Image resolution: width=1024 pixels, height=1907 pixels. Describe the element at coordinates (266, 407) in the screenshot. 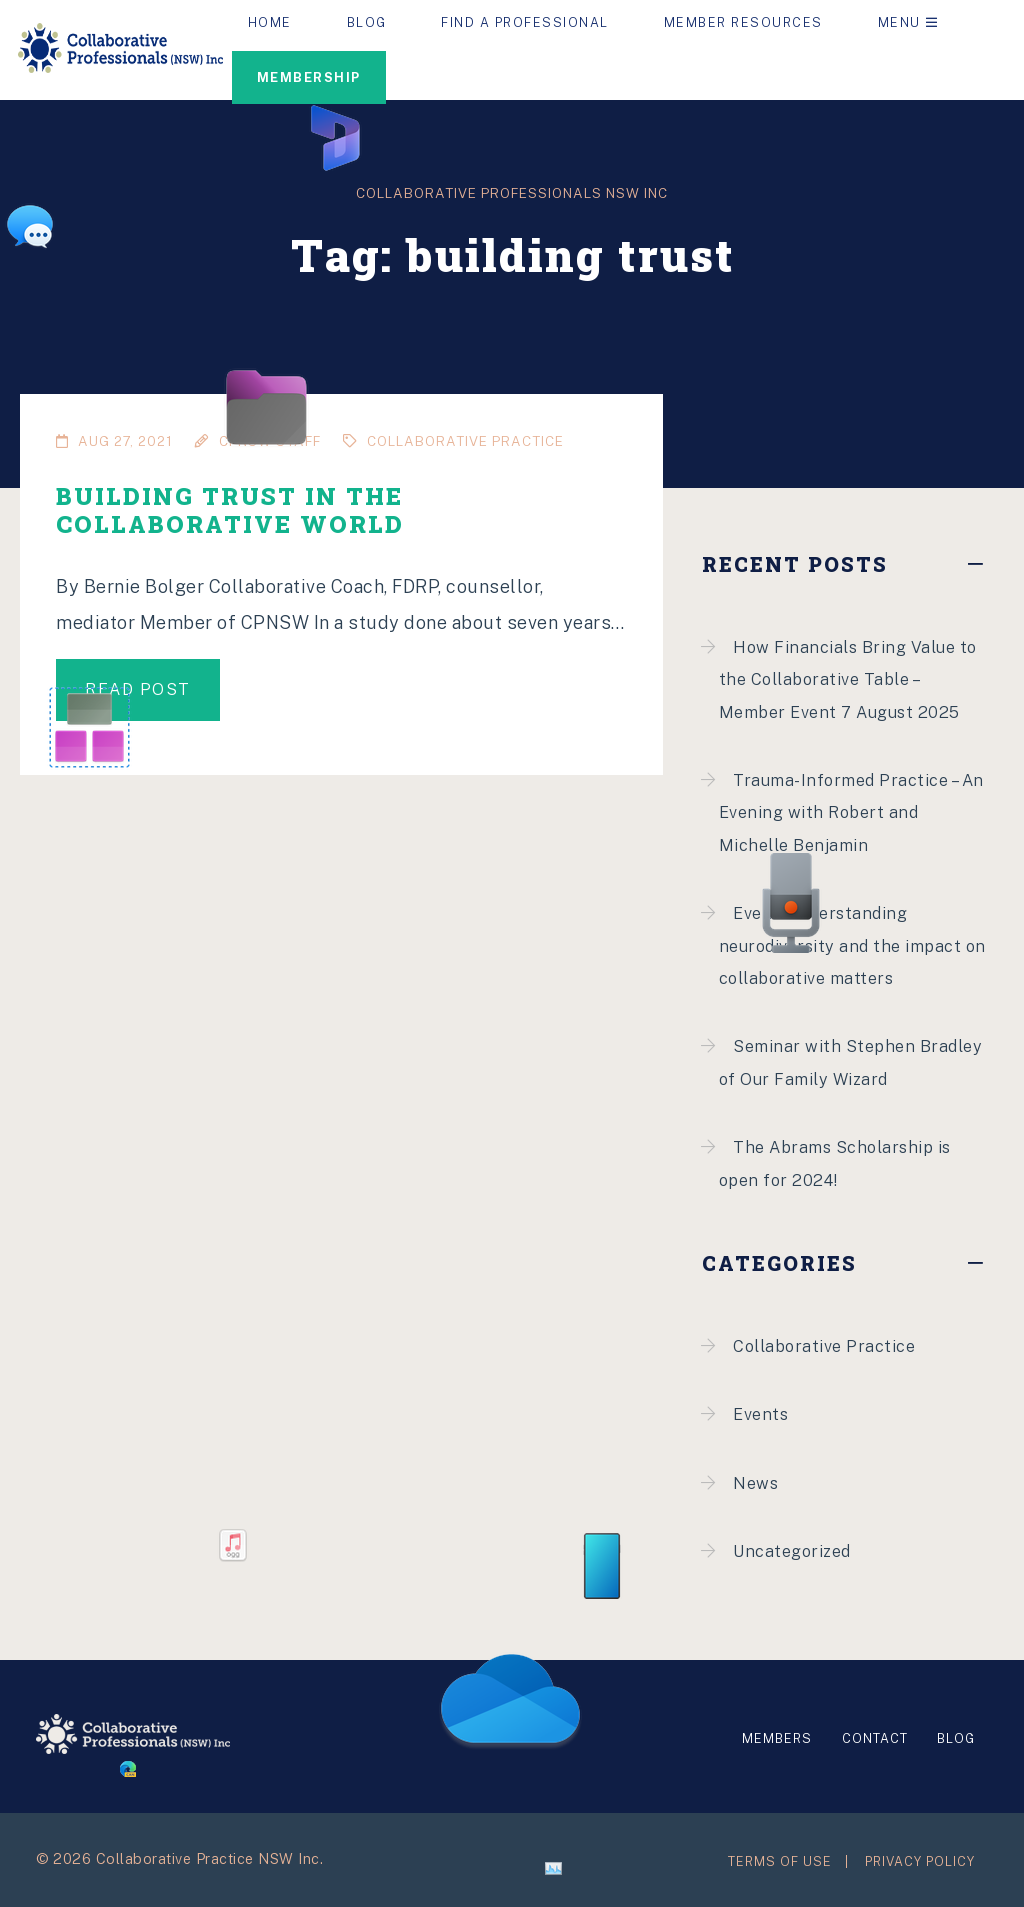

I see `an open folder in the file system` at that location.